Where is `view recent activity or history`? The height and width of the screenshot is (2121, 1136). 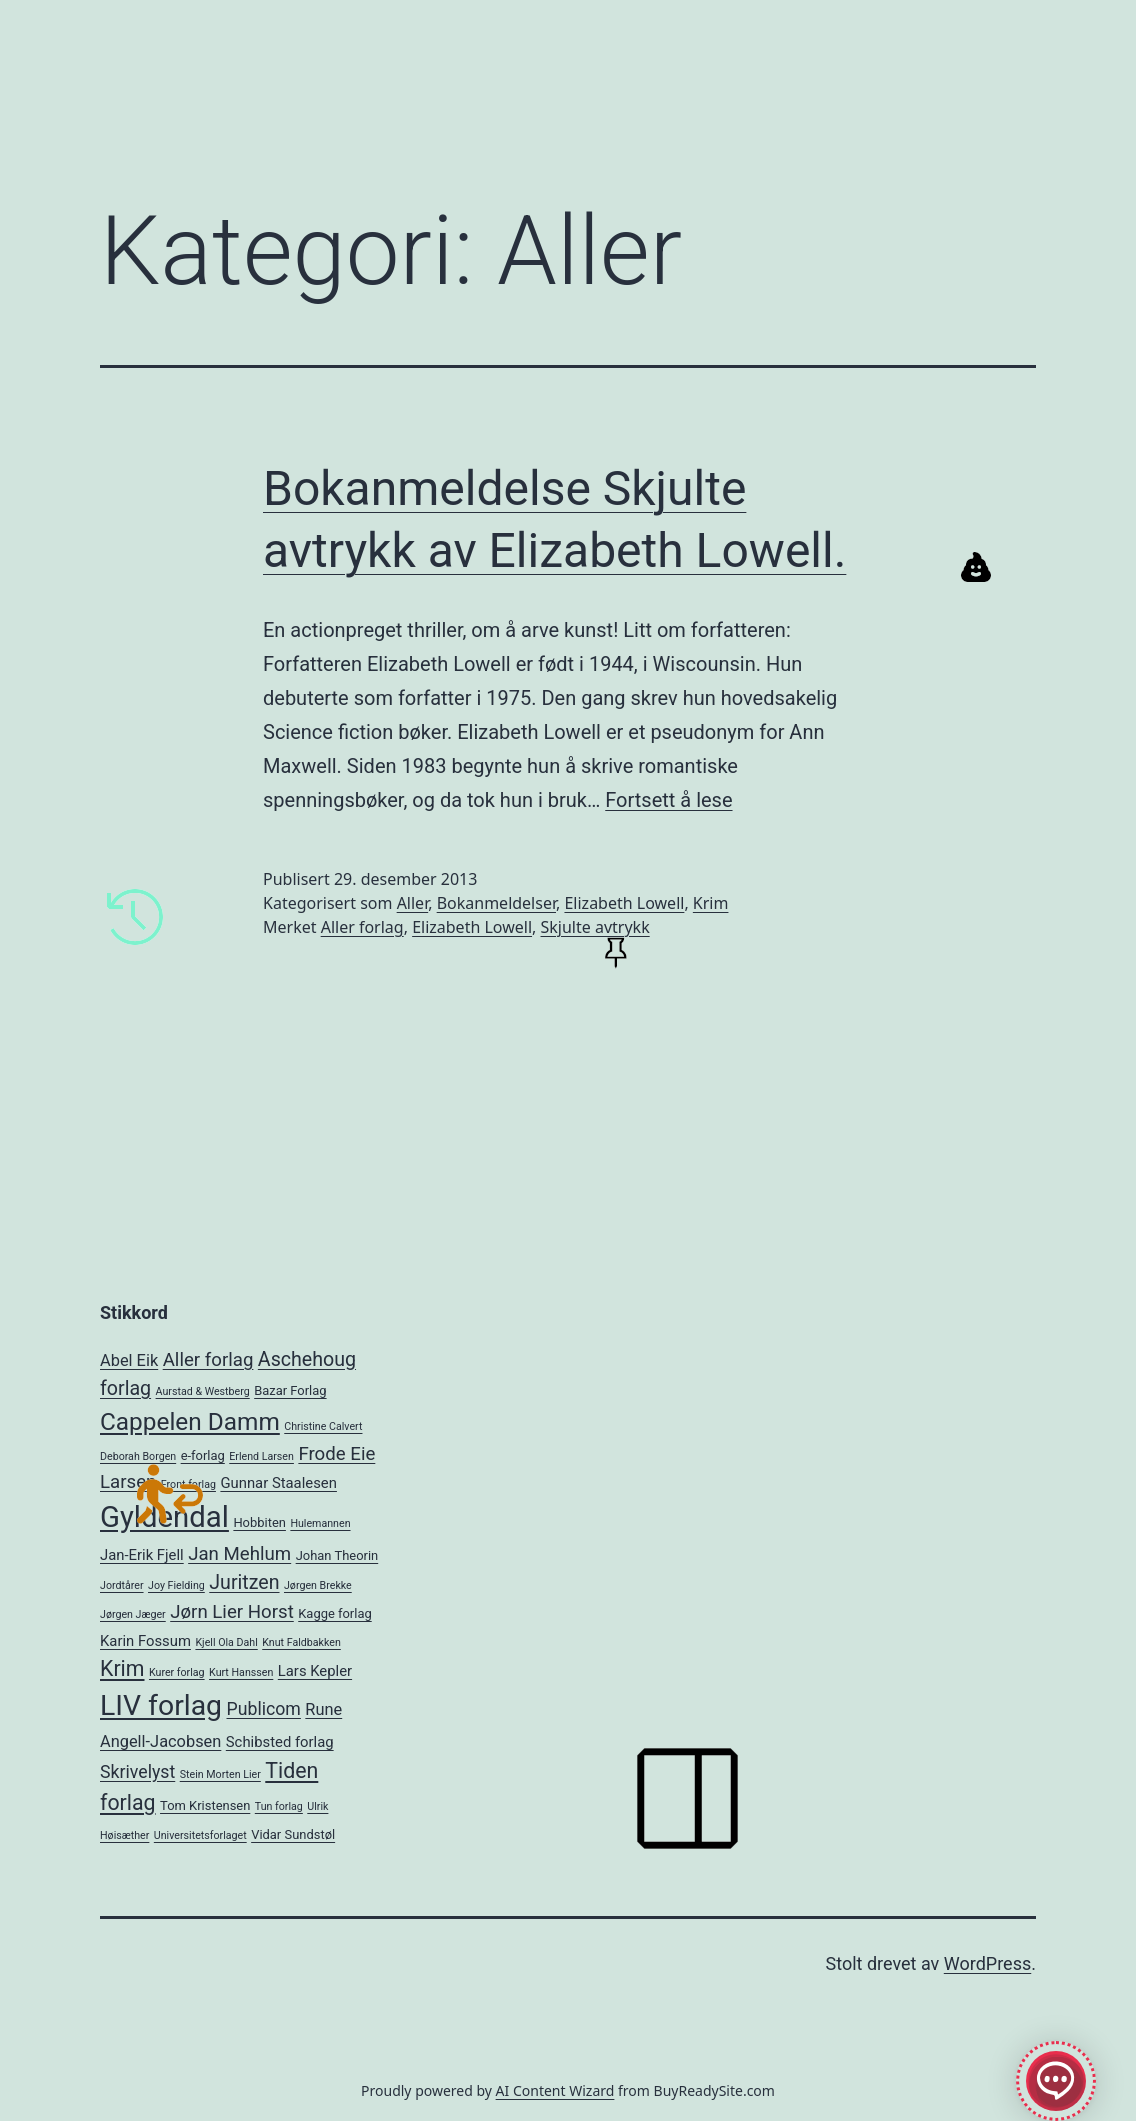 view recent activity or history is located at coordinates (135, 917).